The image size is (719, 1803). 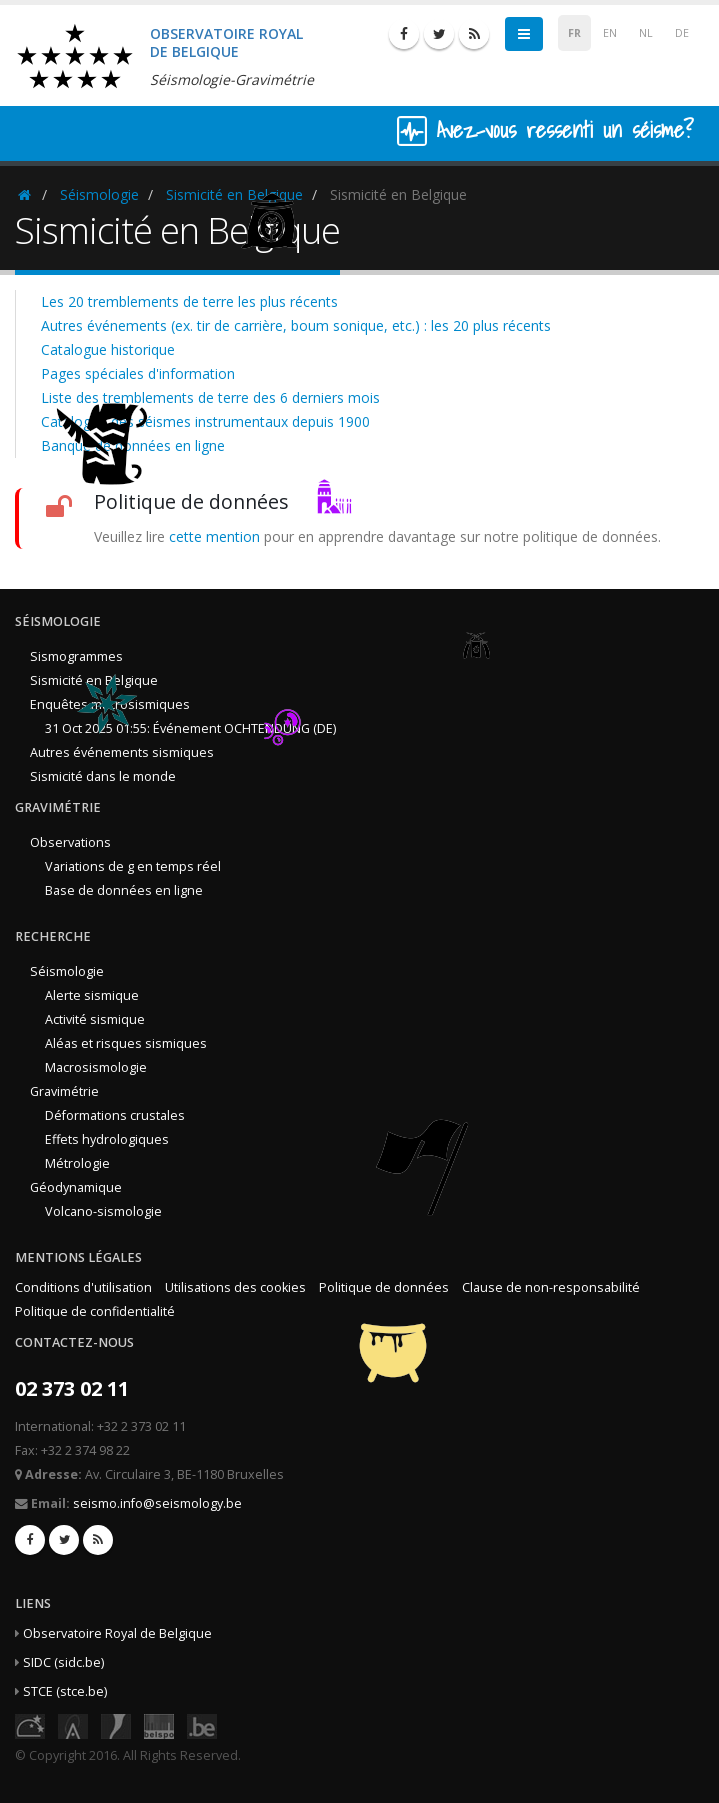 What do you see at coordinates (102, 444) in the screenshot?
I see `access quest log or story journal` at bounding box center [102, 444].